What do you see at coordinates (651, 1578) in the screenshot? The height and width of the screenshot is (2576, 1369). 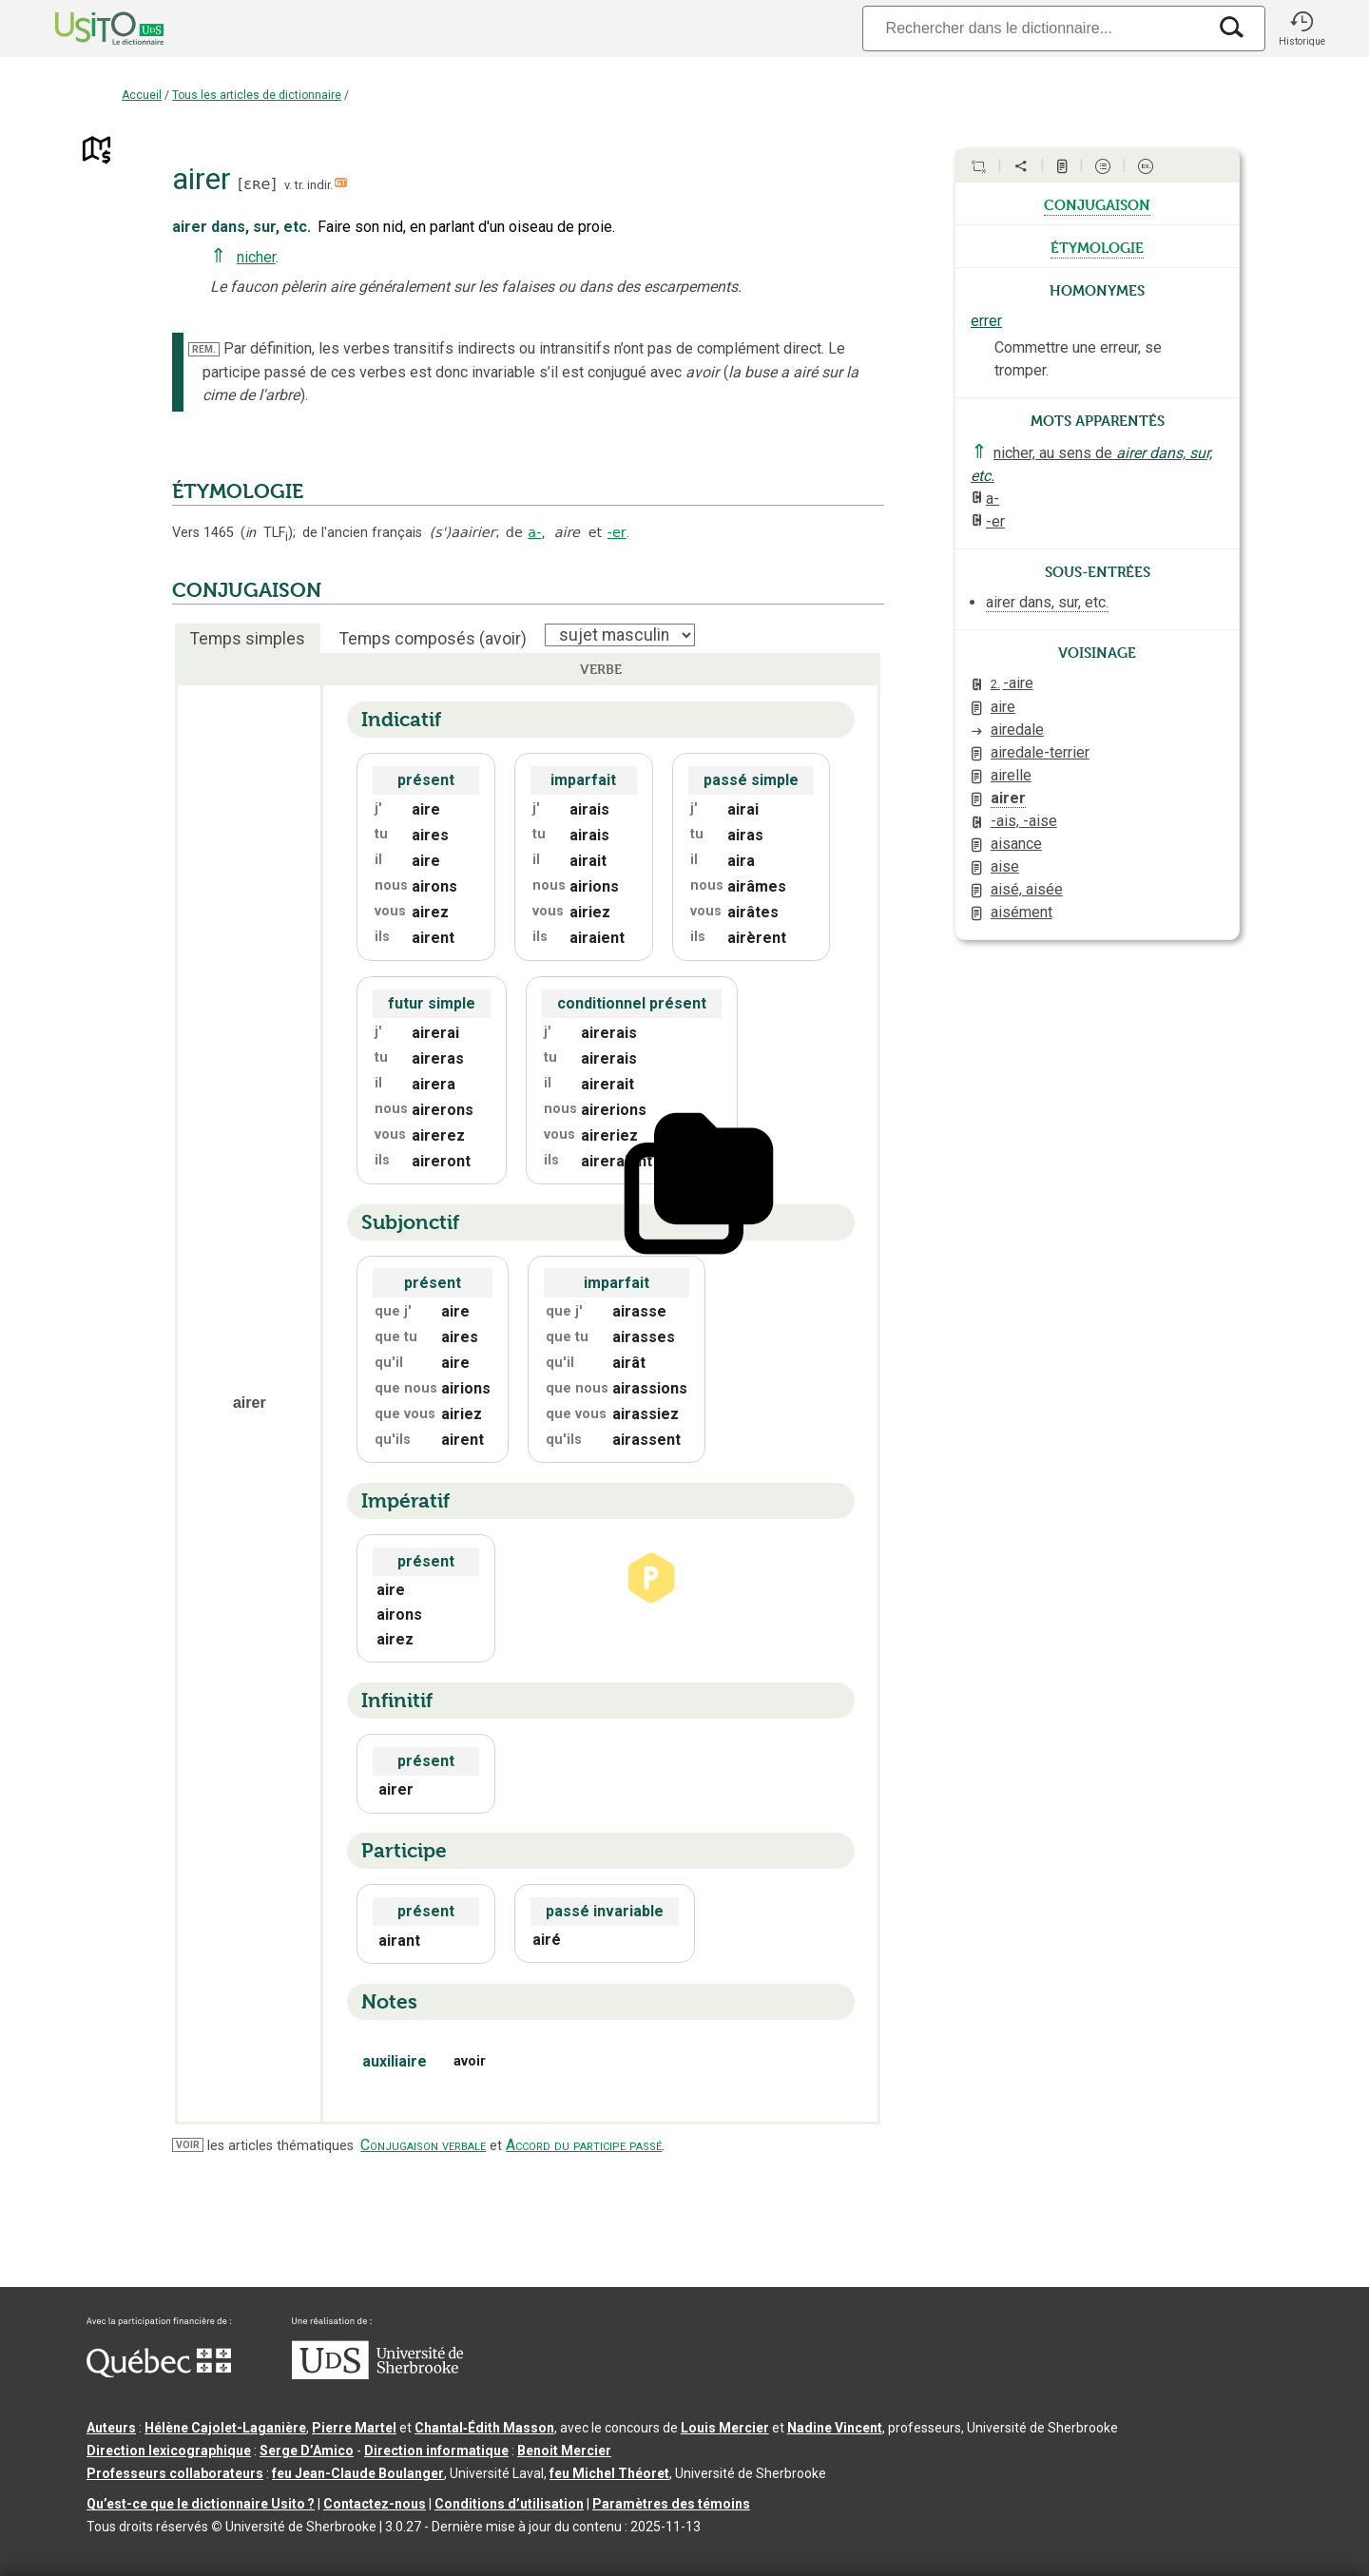 I see `parking feature or location marker` at bounding box center [651, 1578].